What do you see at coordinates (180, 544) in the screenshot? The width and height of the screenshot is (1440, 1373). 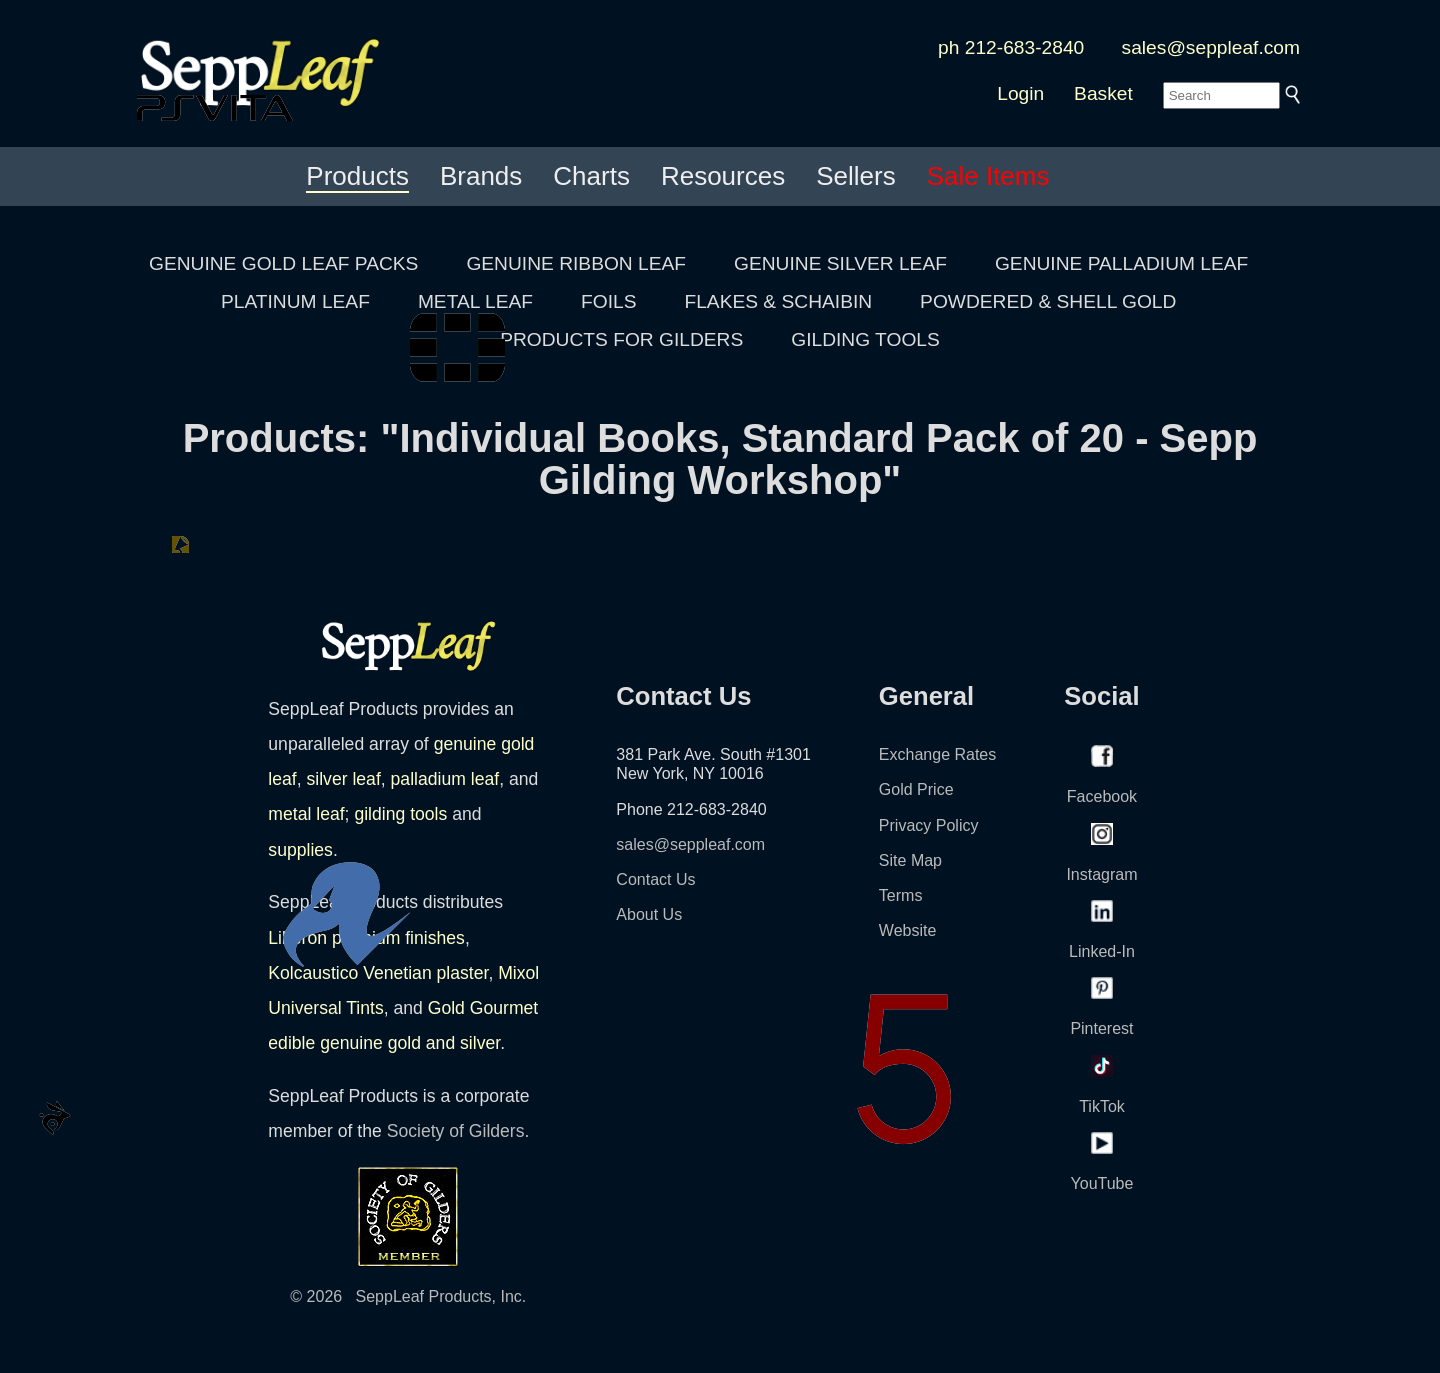 I see `link to sessionize speaker profile` at bounding box center [180, 544].